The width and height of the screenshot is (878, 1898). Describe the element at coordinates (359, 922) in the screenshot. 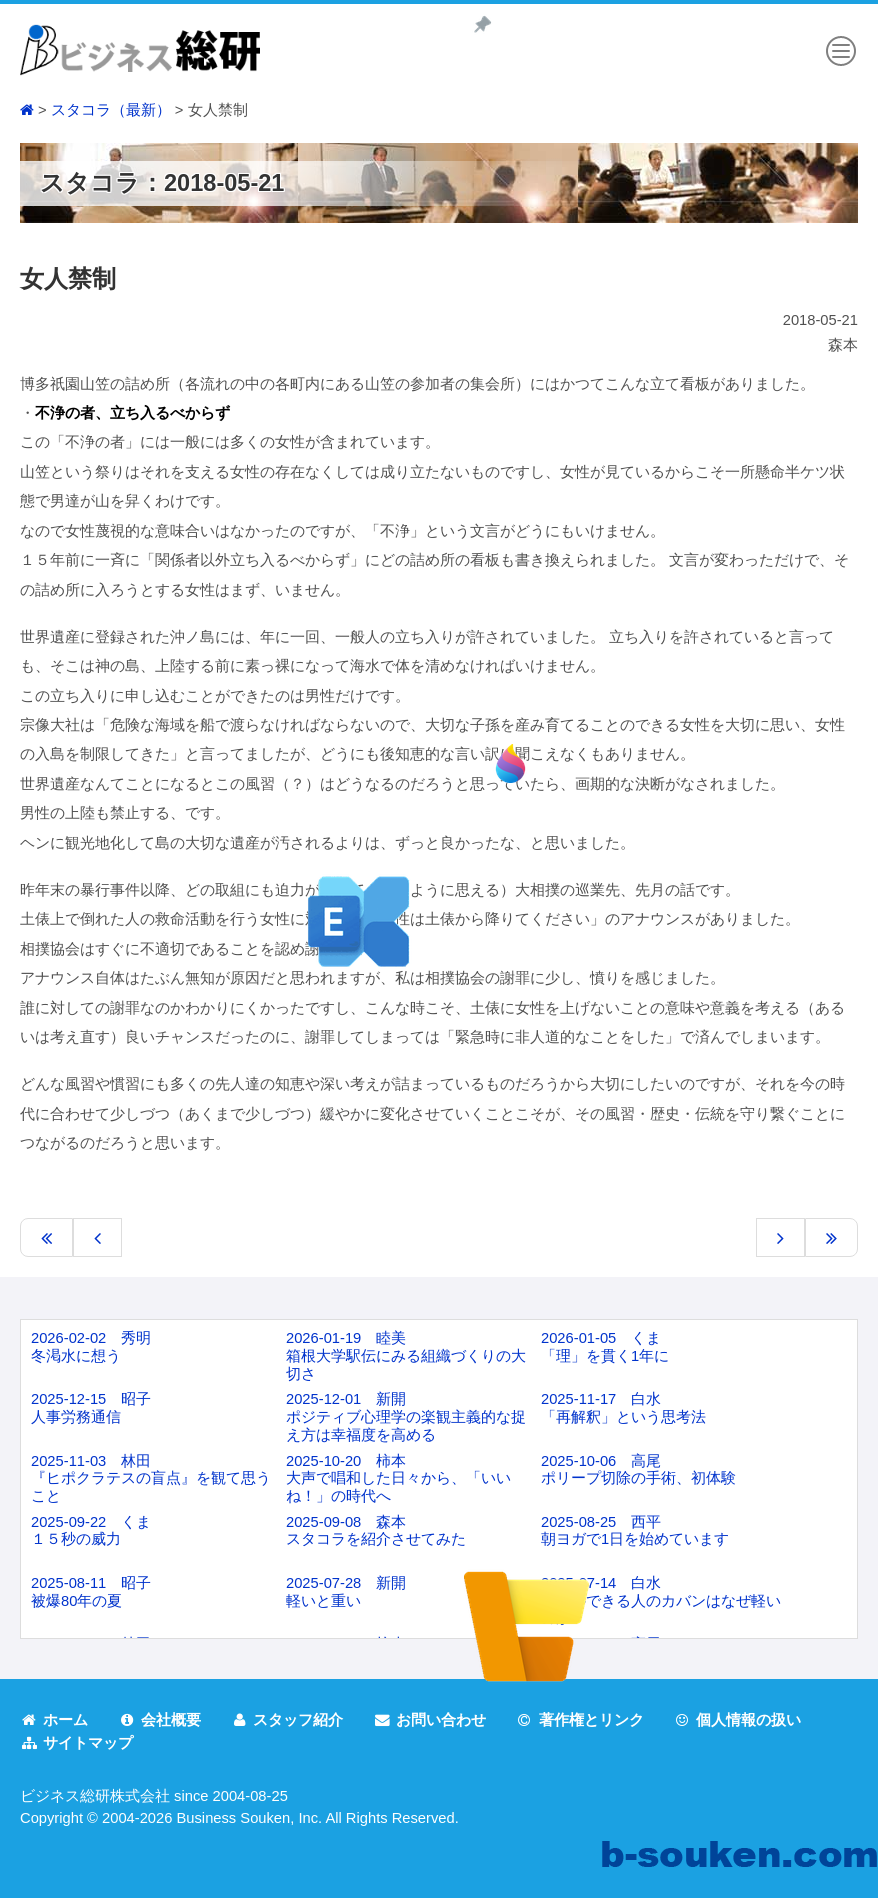

I see `open Microsoft Exchange app` at that location.